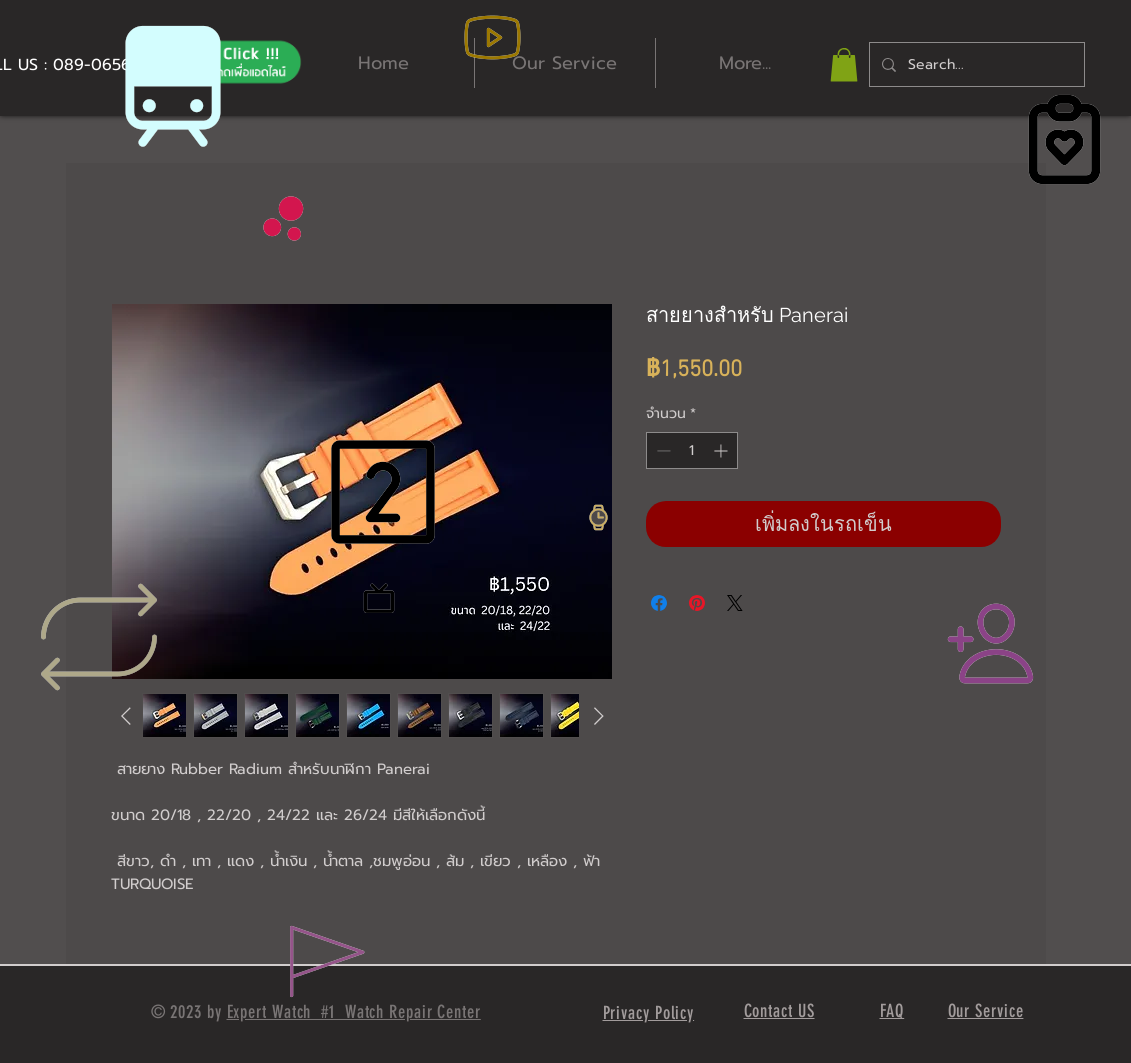  What do you see at coordinates (1064, 139) in the screenshot?
I see `view your saved favorites or wishlist` at bounding box center [1064, 139].